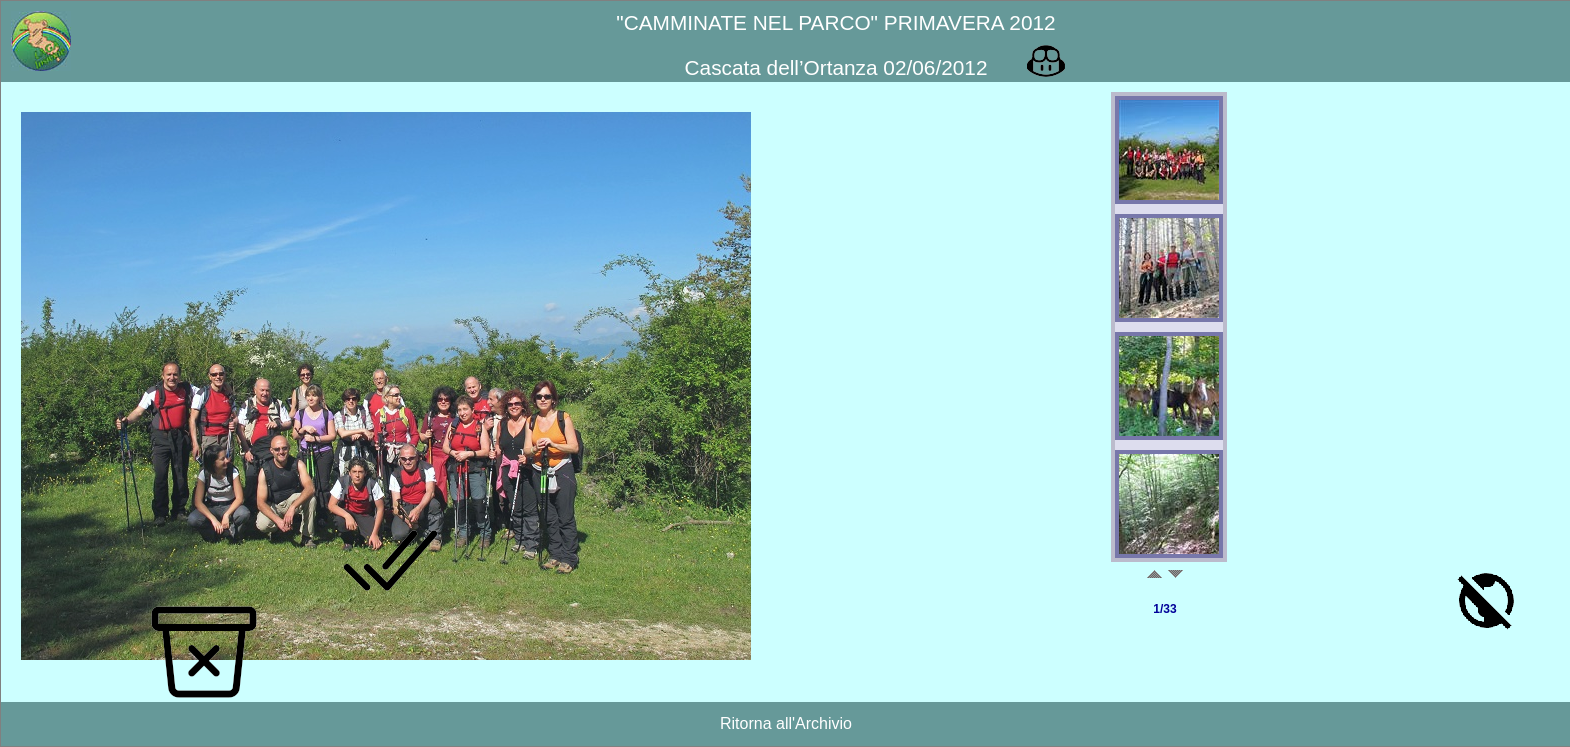  What do you see at coordinates (1046, 61) in the screenshot?
I see `access GitHub Copilot AI assistant` at bounding box center [1046, 61].